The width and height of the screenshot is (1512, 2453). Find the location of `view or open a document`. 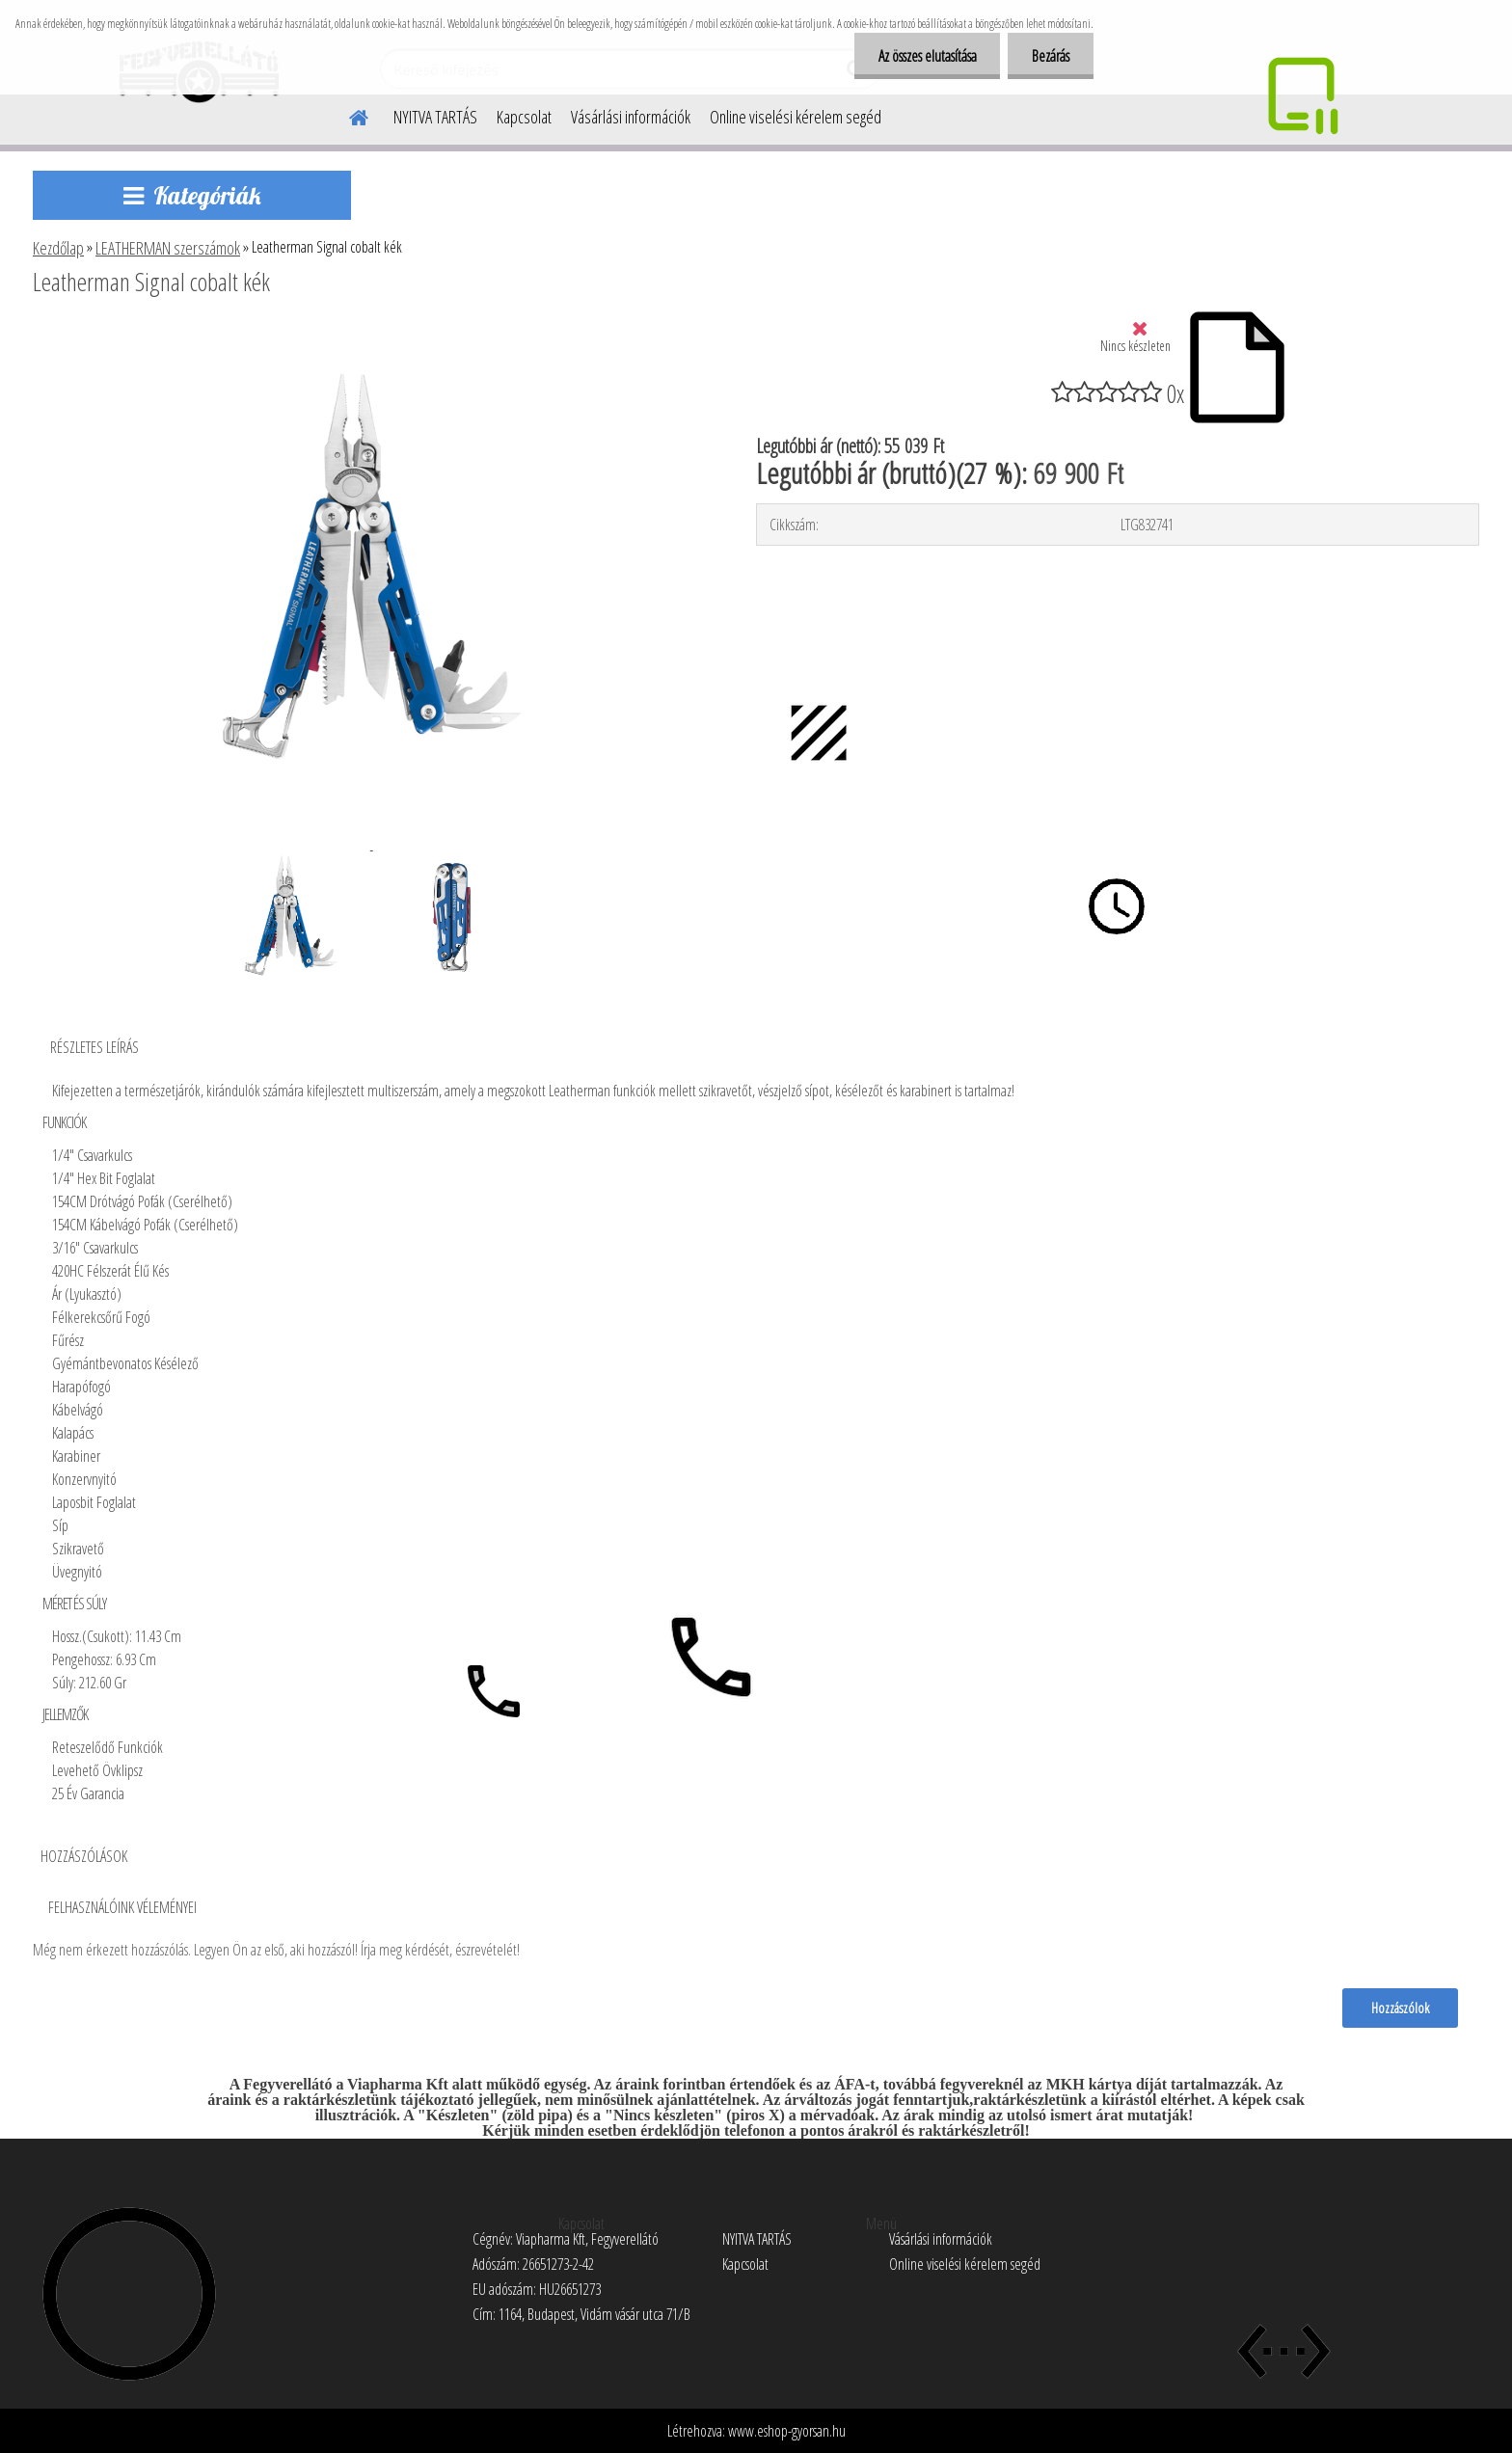

view or open a document is located at coordinates (1237, 367).